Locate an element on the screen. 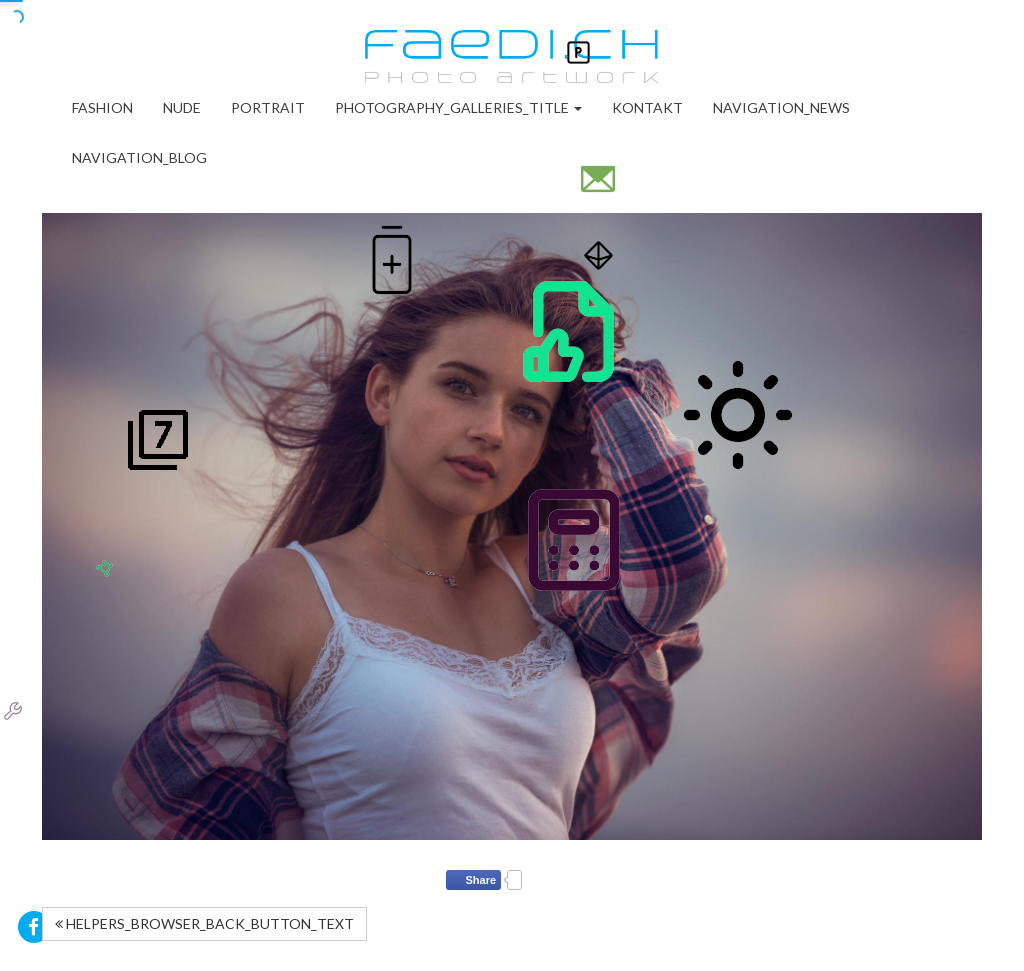  parking location or services is located at coordinates (578, 52).